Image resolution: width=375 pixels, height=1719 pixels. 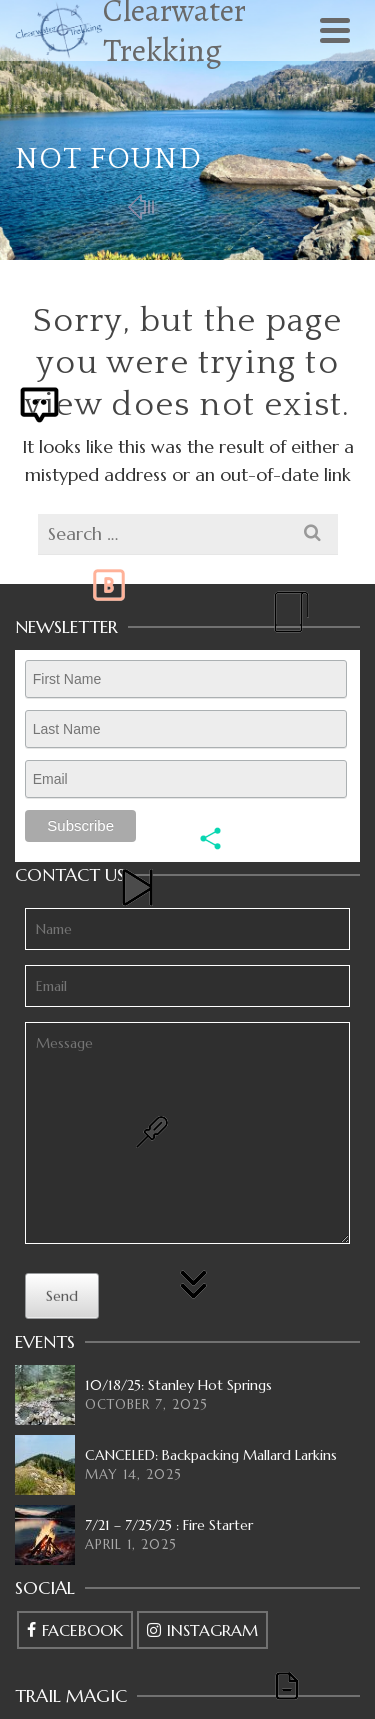 I want to click on towel or linen available at this location, so click(x=290, y=612).